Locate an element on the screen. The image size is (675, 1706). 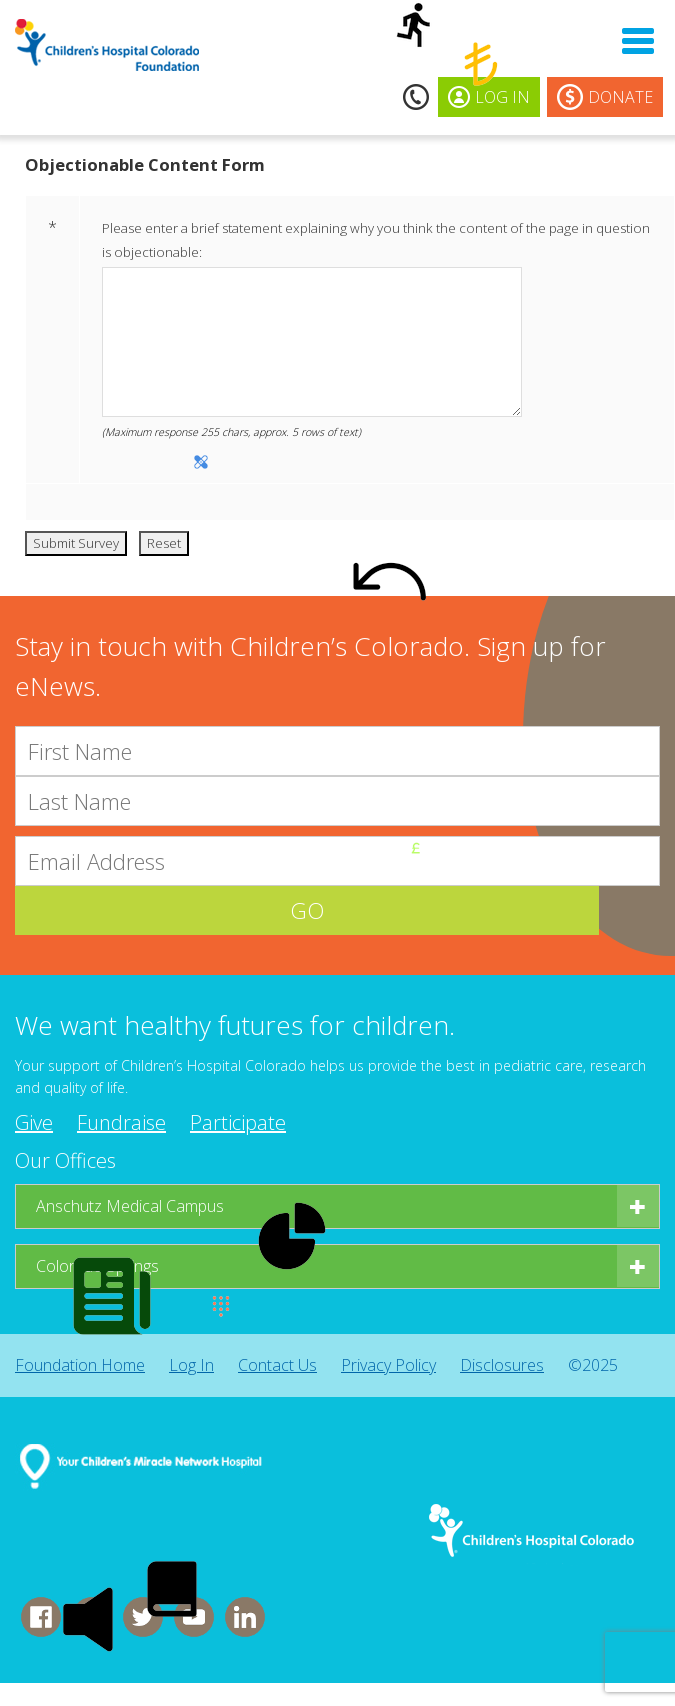
access first aid or health resources is located at coordinates (201, 462).